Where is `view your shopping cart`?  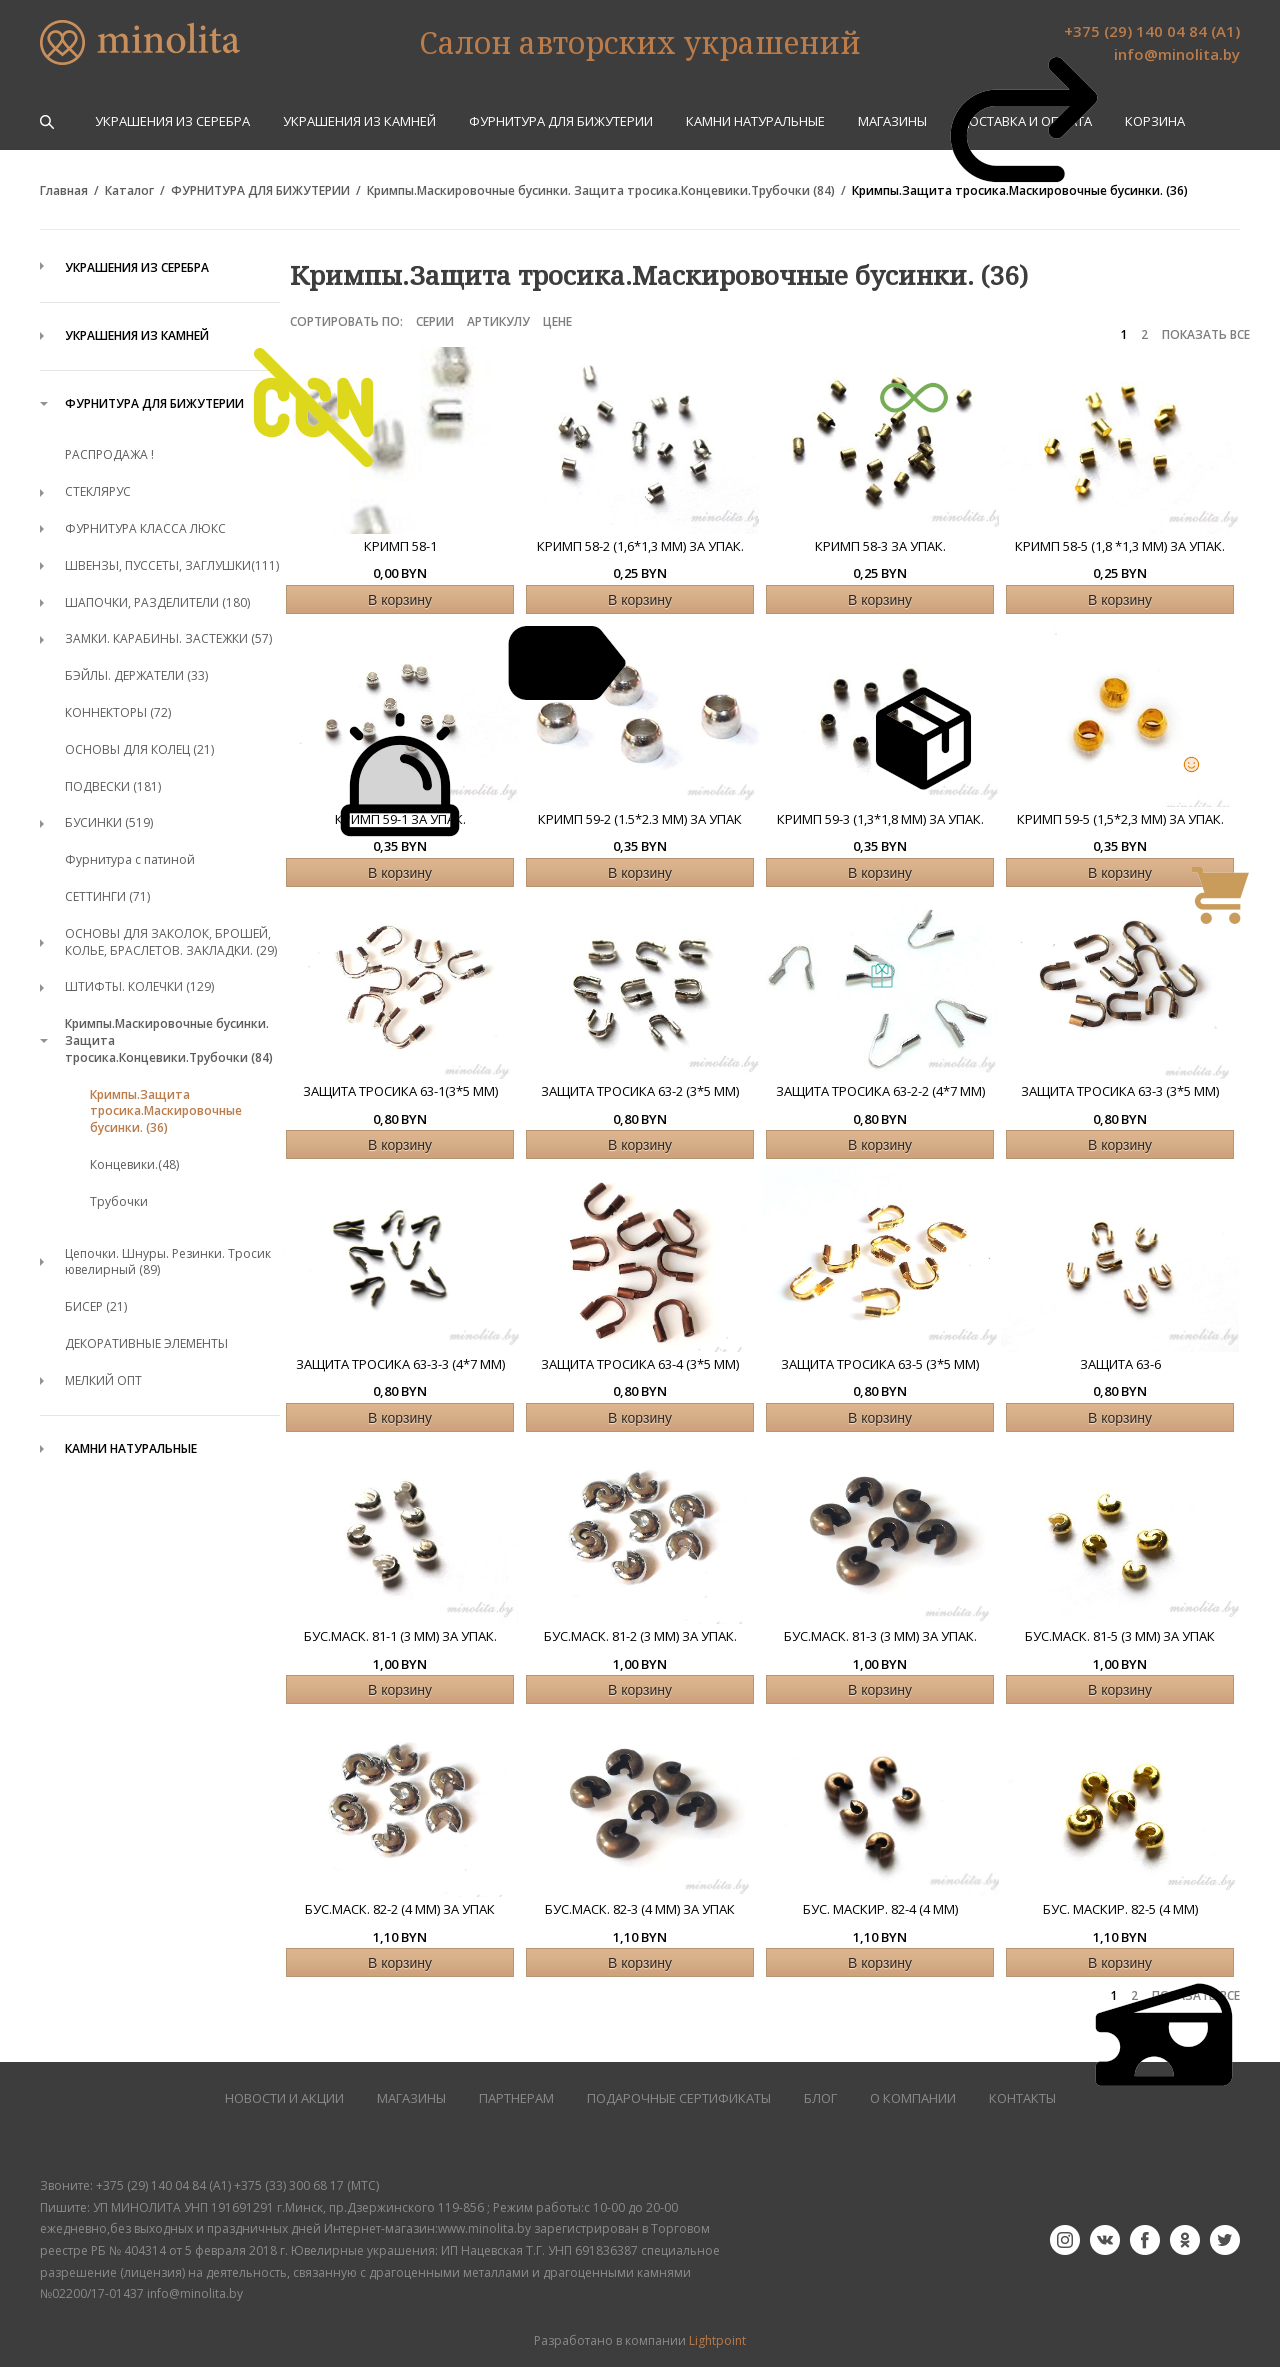
view your shopping cart is located at coordinates (1220, 895).